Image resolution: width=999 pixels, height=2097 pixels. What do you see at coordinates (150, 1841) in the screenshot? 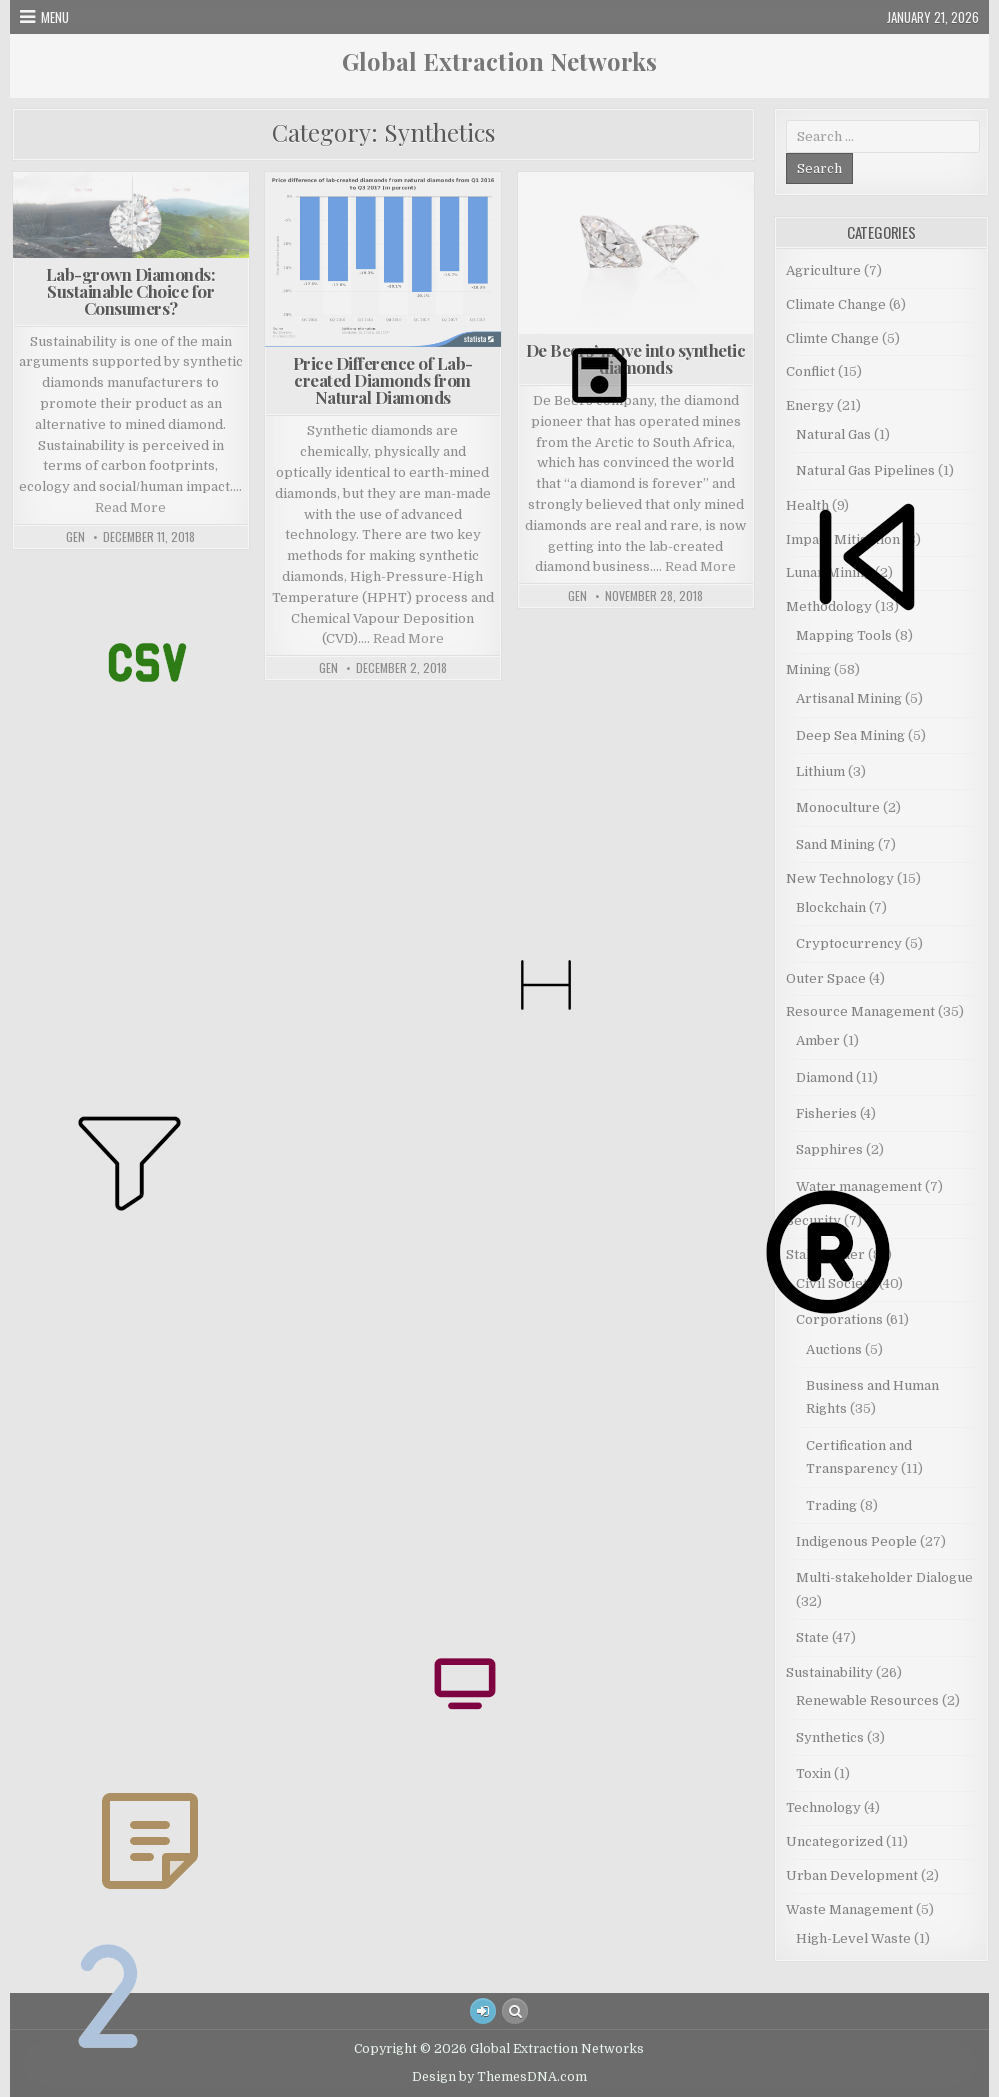
I see `create a new note` at bounding box center [150, 1841].